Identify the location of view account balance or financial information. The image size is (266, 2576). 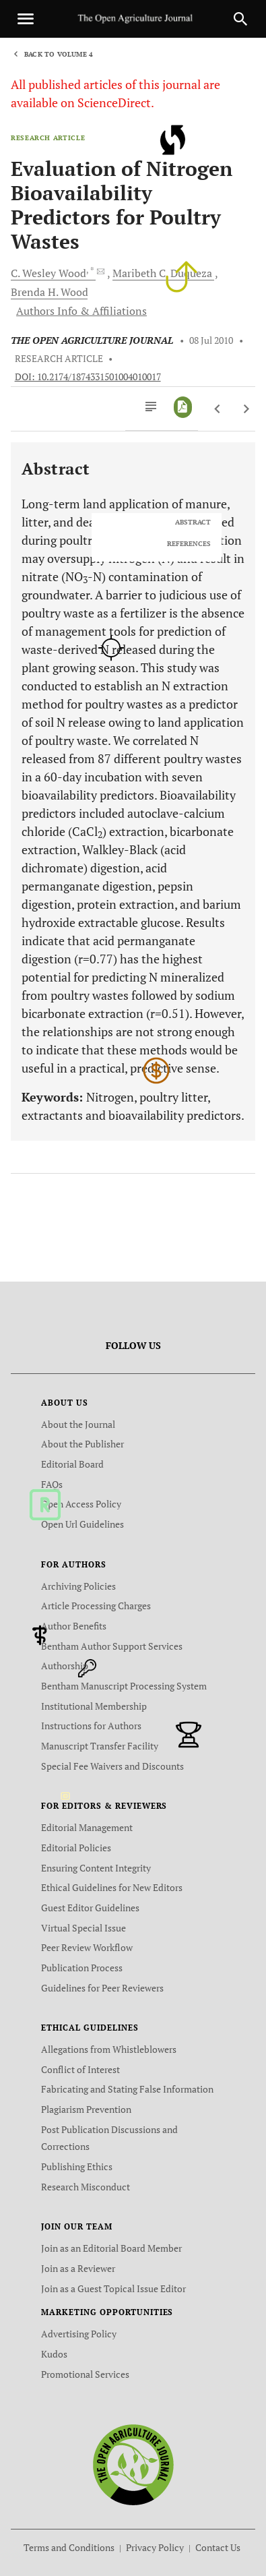
(156, 1071).